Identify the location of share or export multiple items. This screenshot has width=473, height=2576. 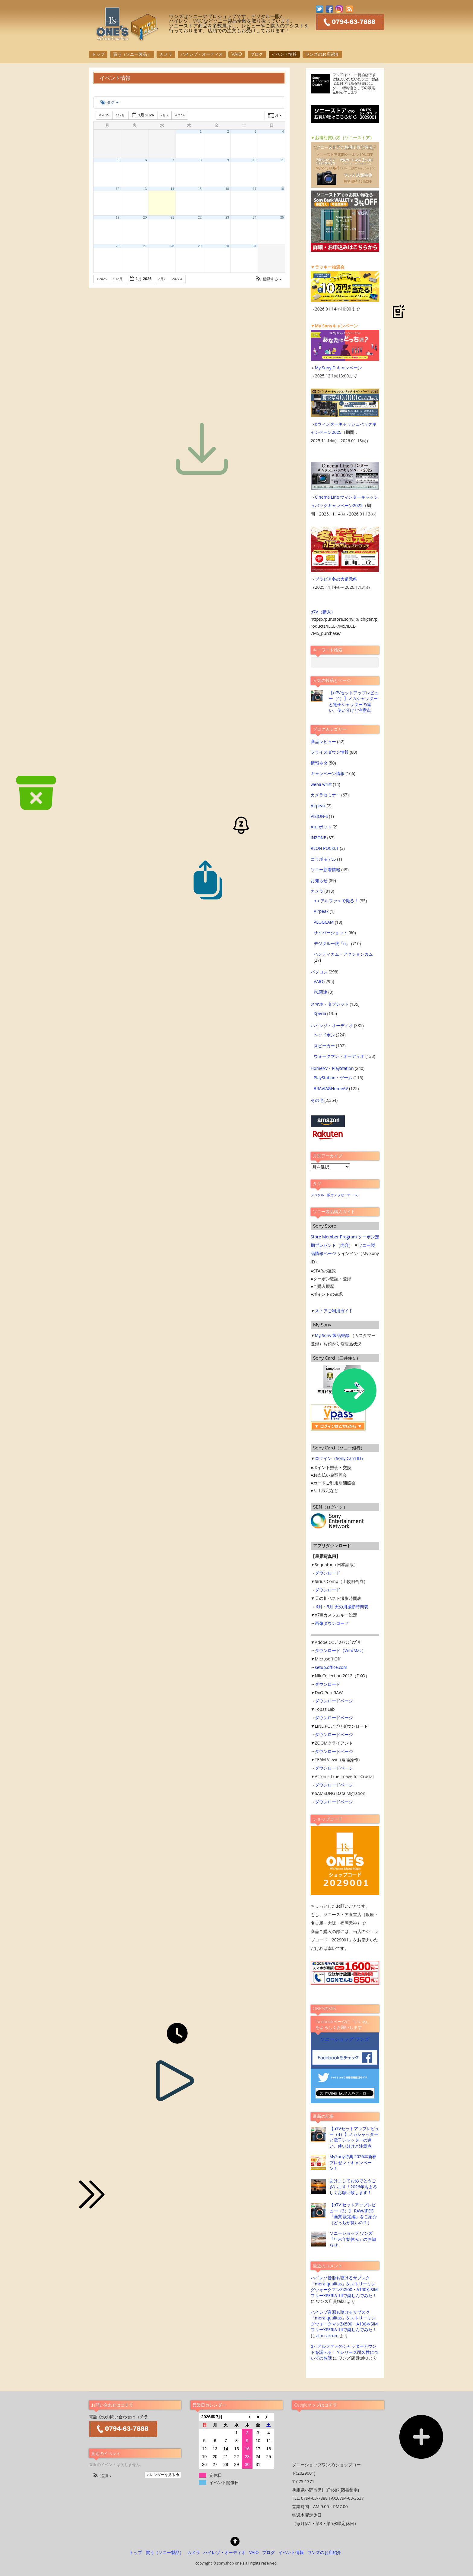
(208, 880).